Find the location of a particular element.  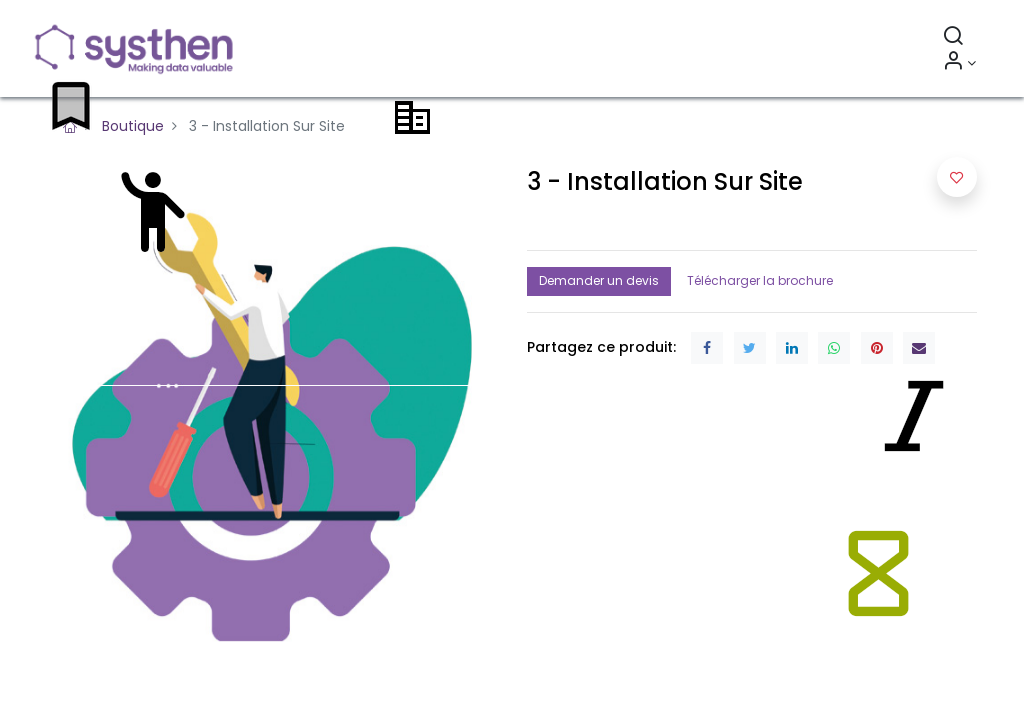

access social or people-related features is located at coordinates (153, 212).